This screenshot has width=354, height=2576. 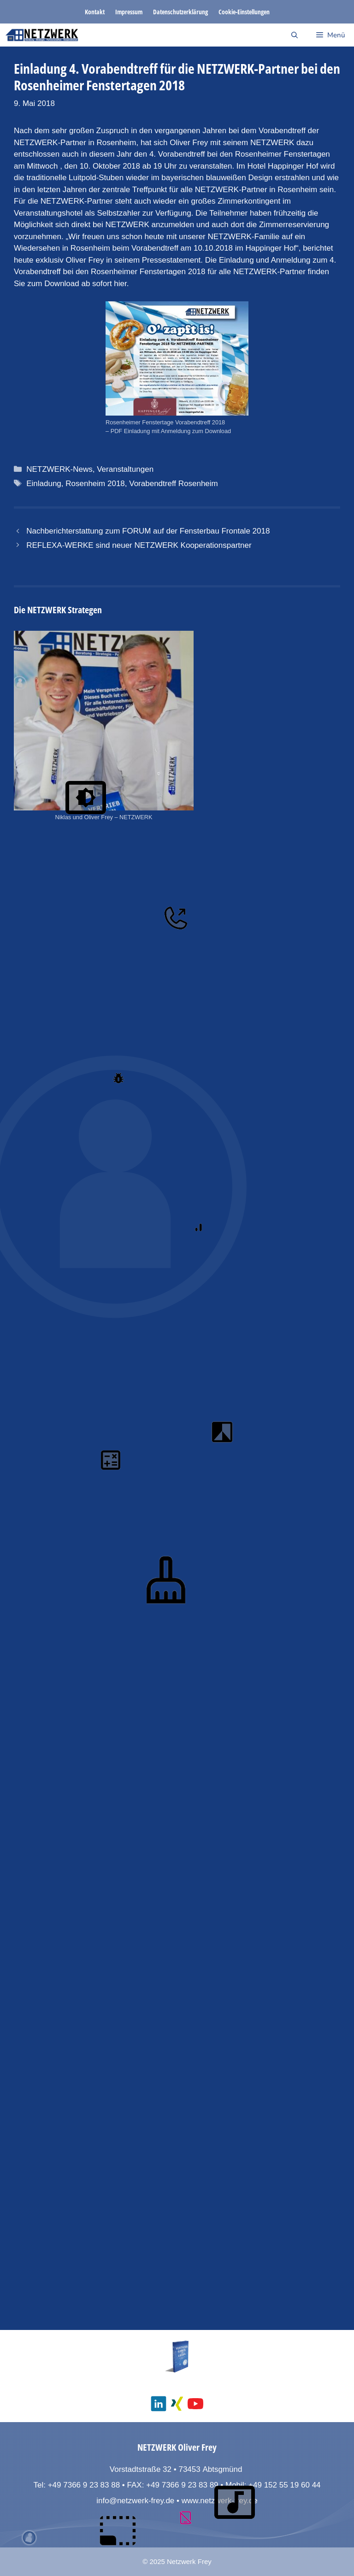 I want to click on open calculator tool, so click(x=111, y=1460).